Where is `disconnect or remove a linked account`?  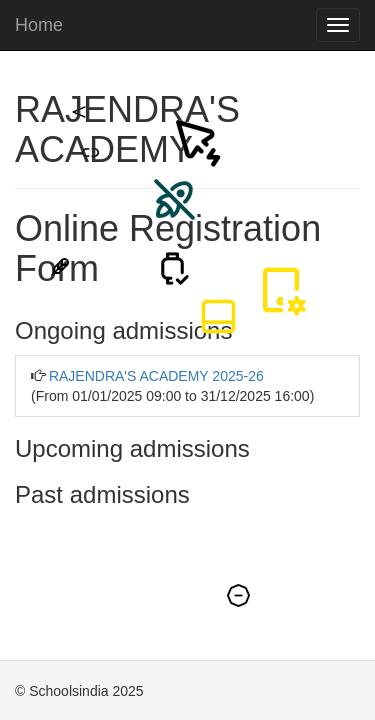
disconnect or remove a linked account is located at coordinates (90, 152).